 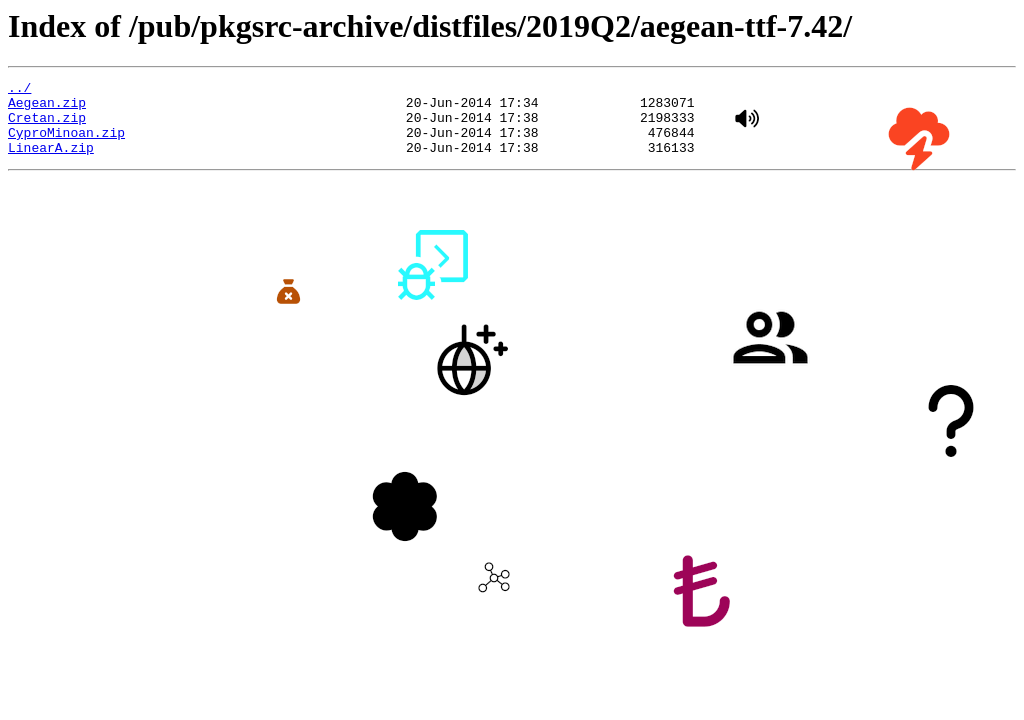 What do you see at coordinates (288, 291) in the screenshot?
I see `remove item from cart or bag` at bounding box center [288, 291].